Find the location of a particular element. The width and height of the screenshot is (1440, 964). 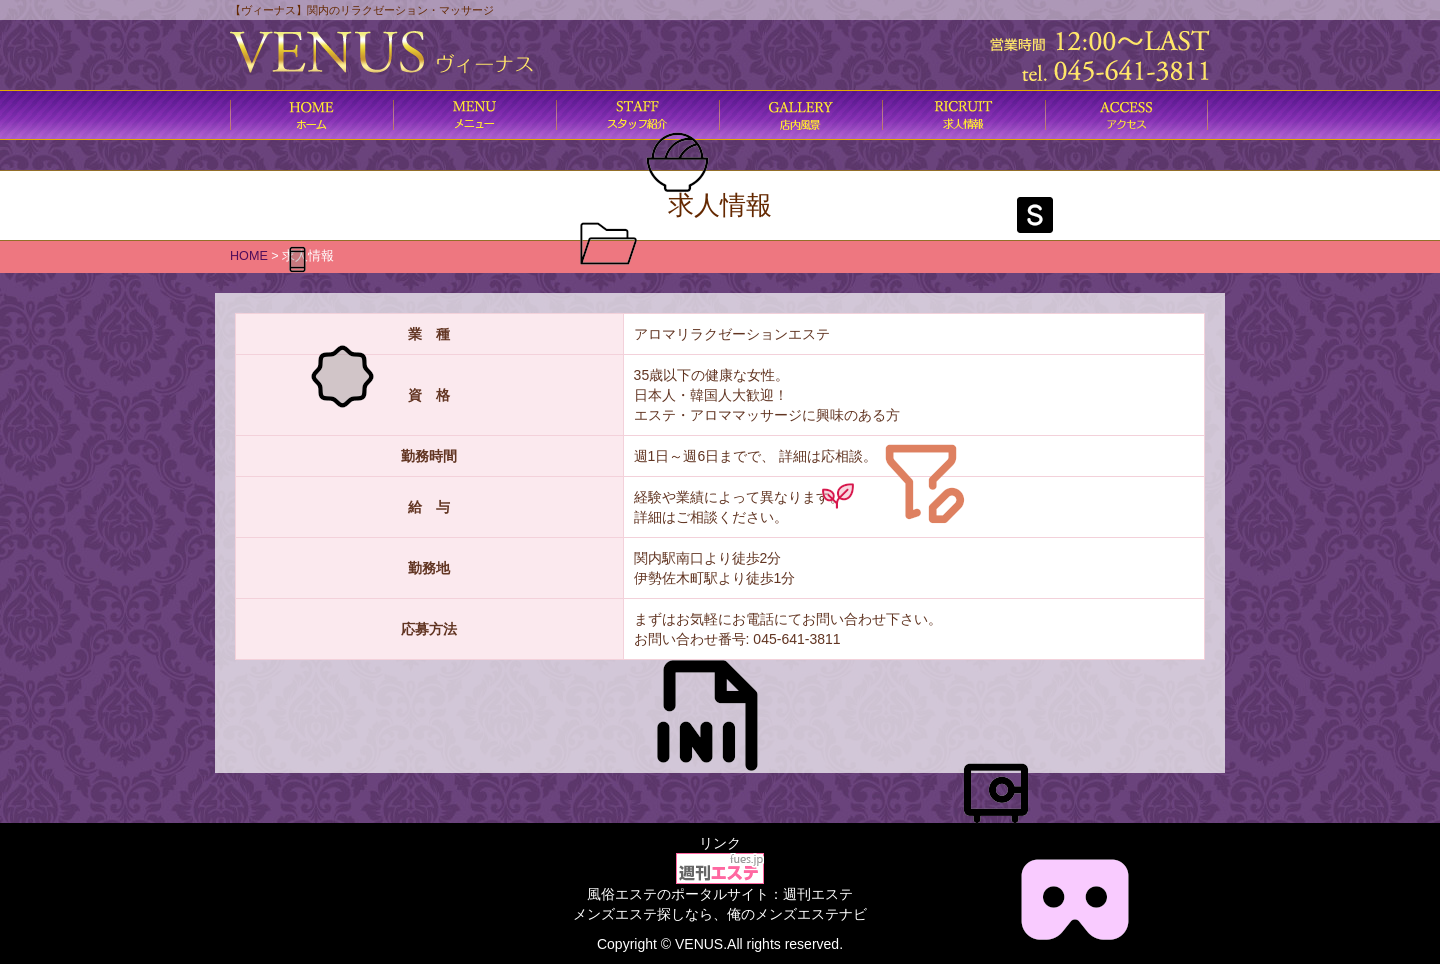

open or view an INI configuration file is located at coordinates (710, 715).